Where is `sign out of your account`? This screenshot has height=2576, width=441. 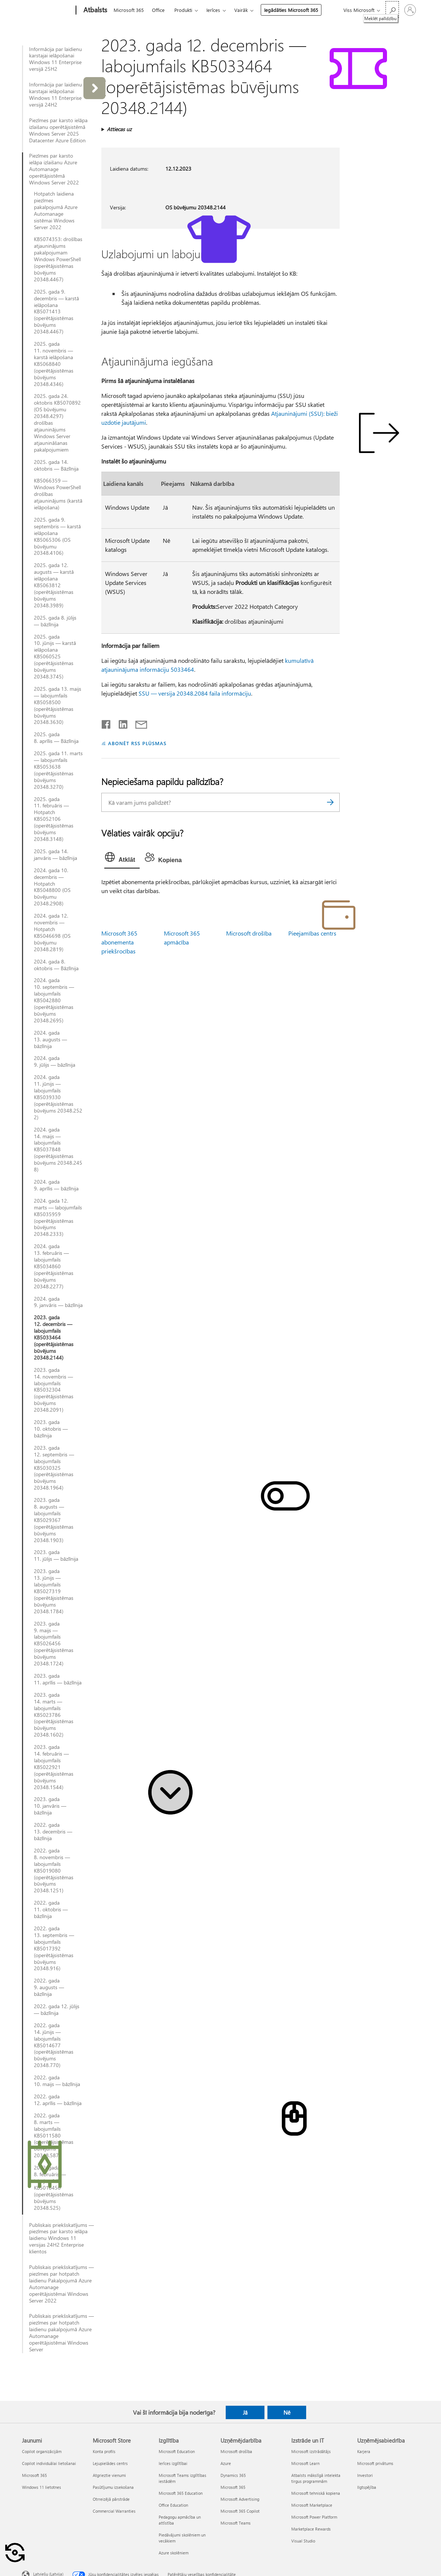
sign out of your account is located at coordinates (377, 433).